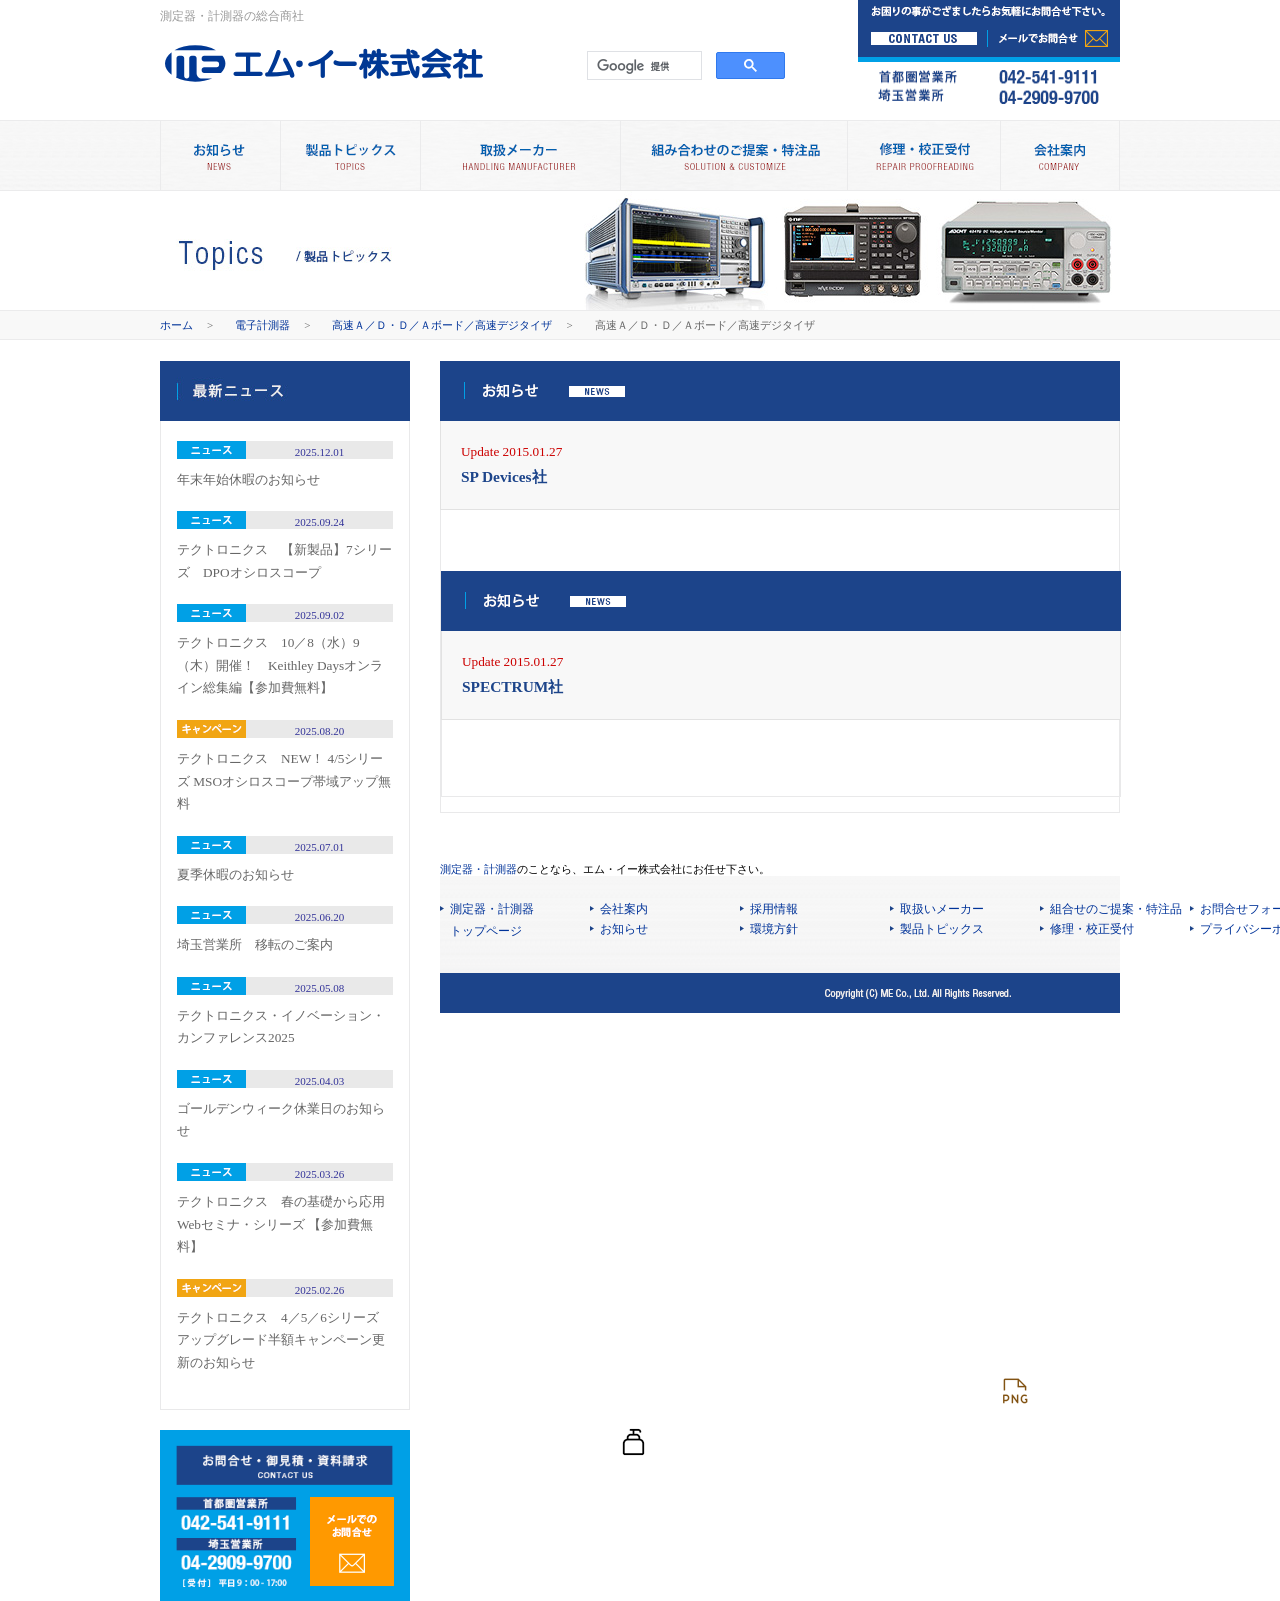 This screenshot has width=1280, height=1601. I want to click on a PNG image file, so click(1015, 1392).